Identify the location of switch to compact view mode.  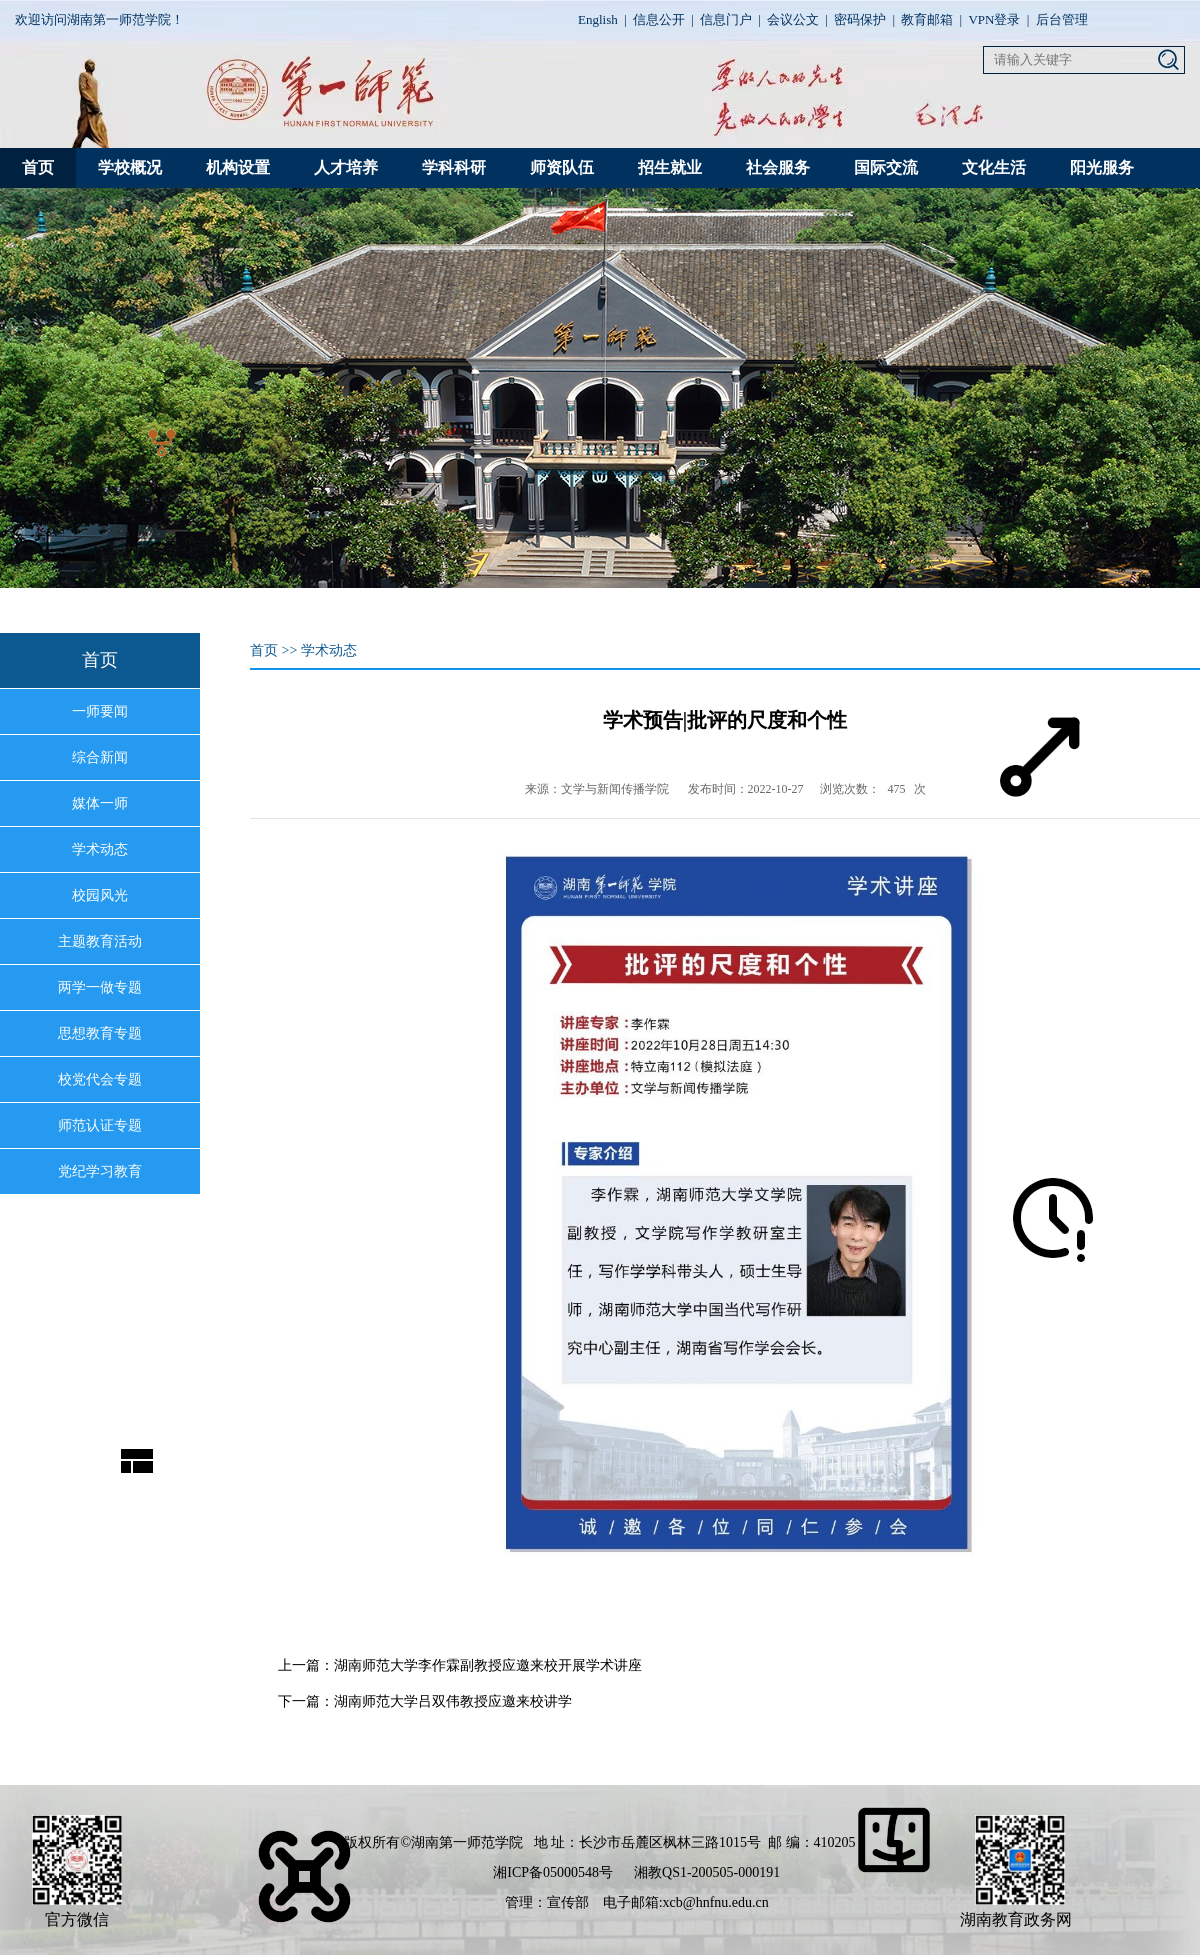
(136, 1461).